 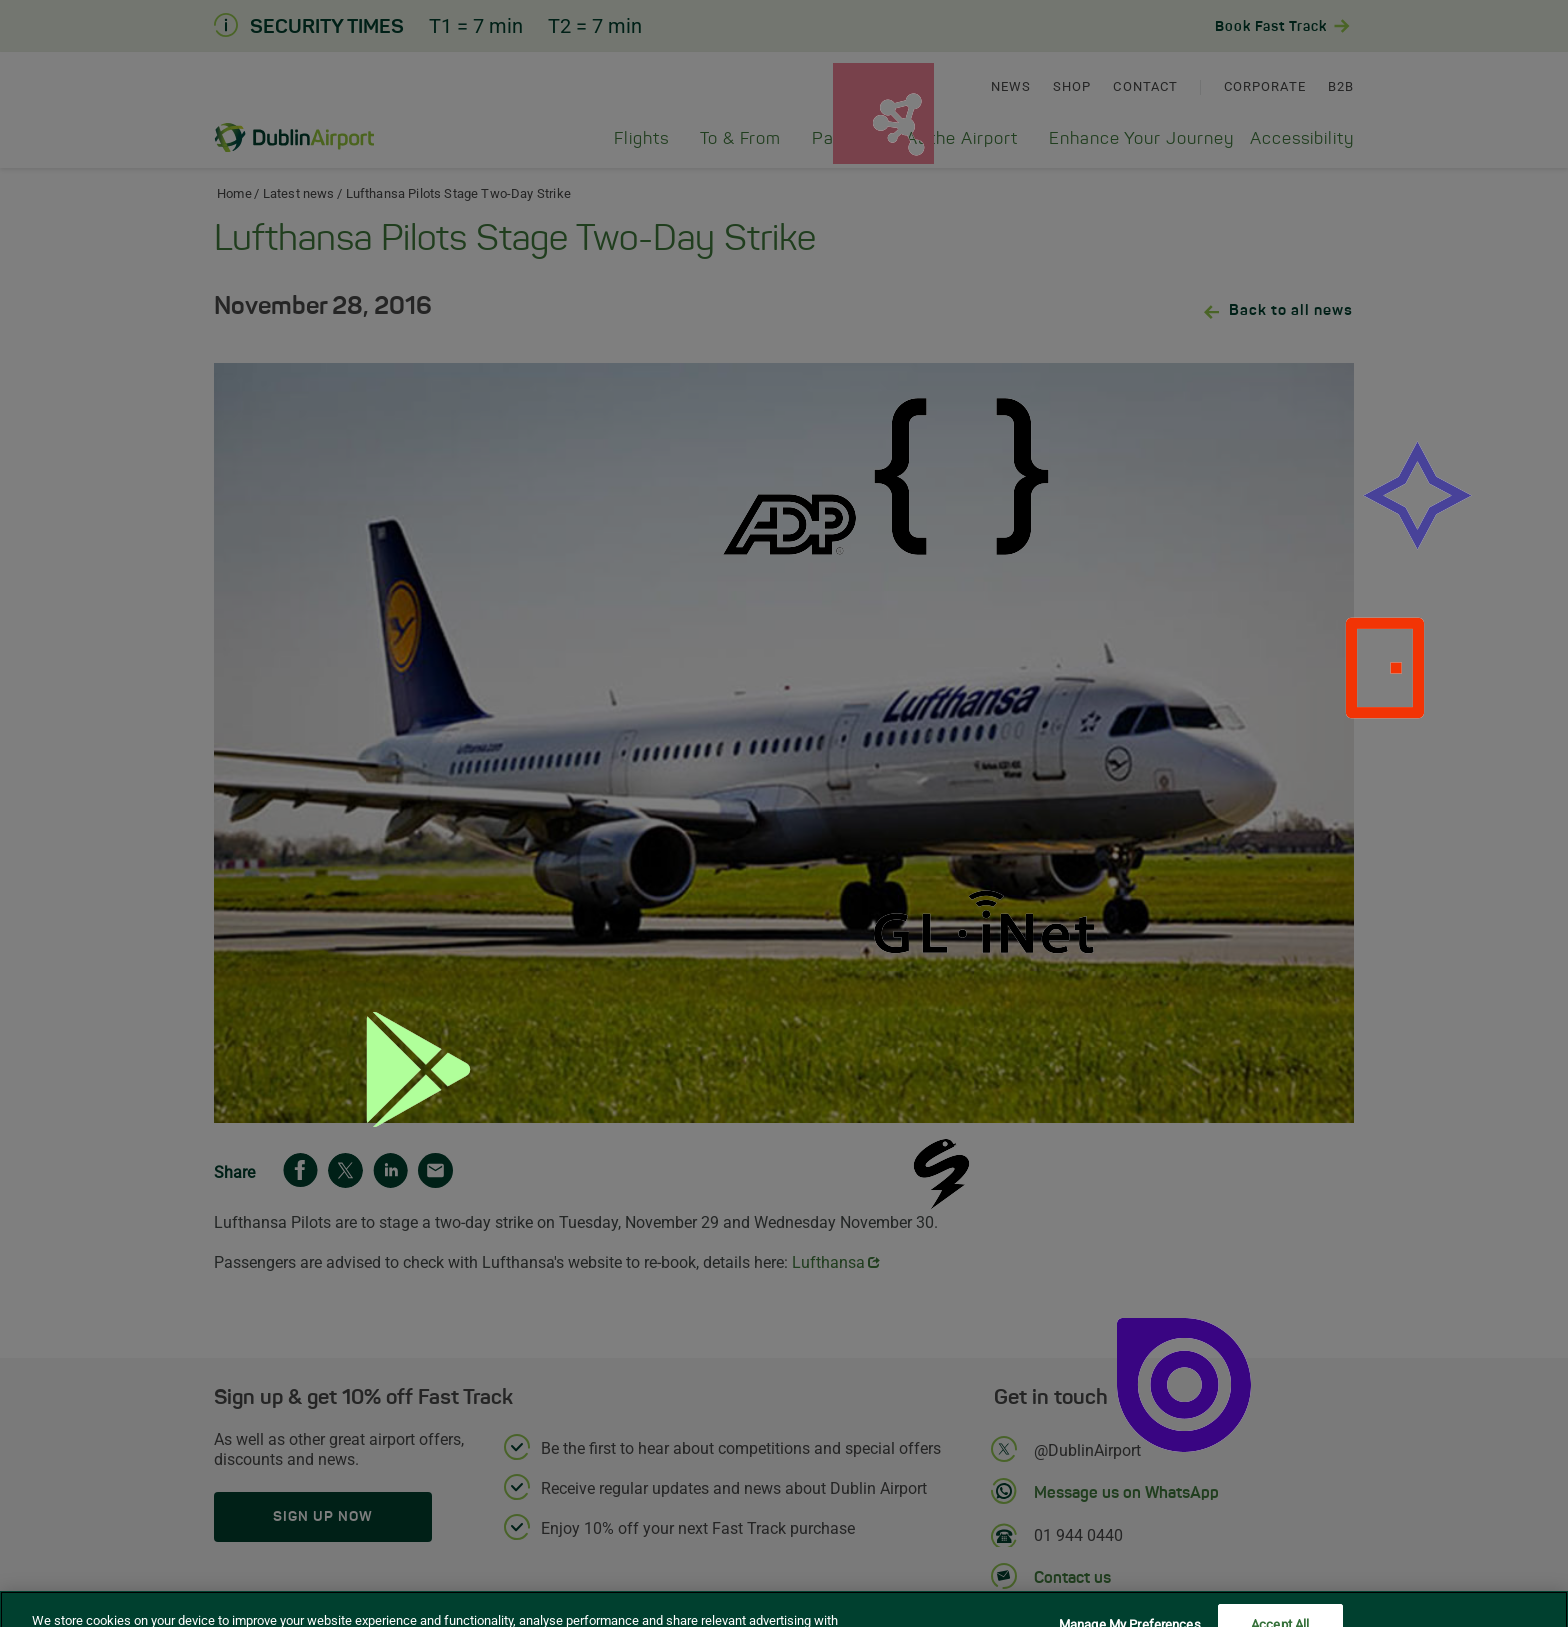 What do you see at coordinates (789, 524) in the screenshot?
I see `access ADP payroll and HR services` at bounding box center [789, 524].